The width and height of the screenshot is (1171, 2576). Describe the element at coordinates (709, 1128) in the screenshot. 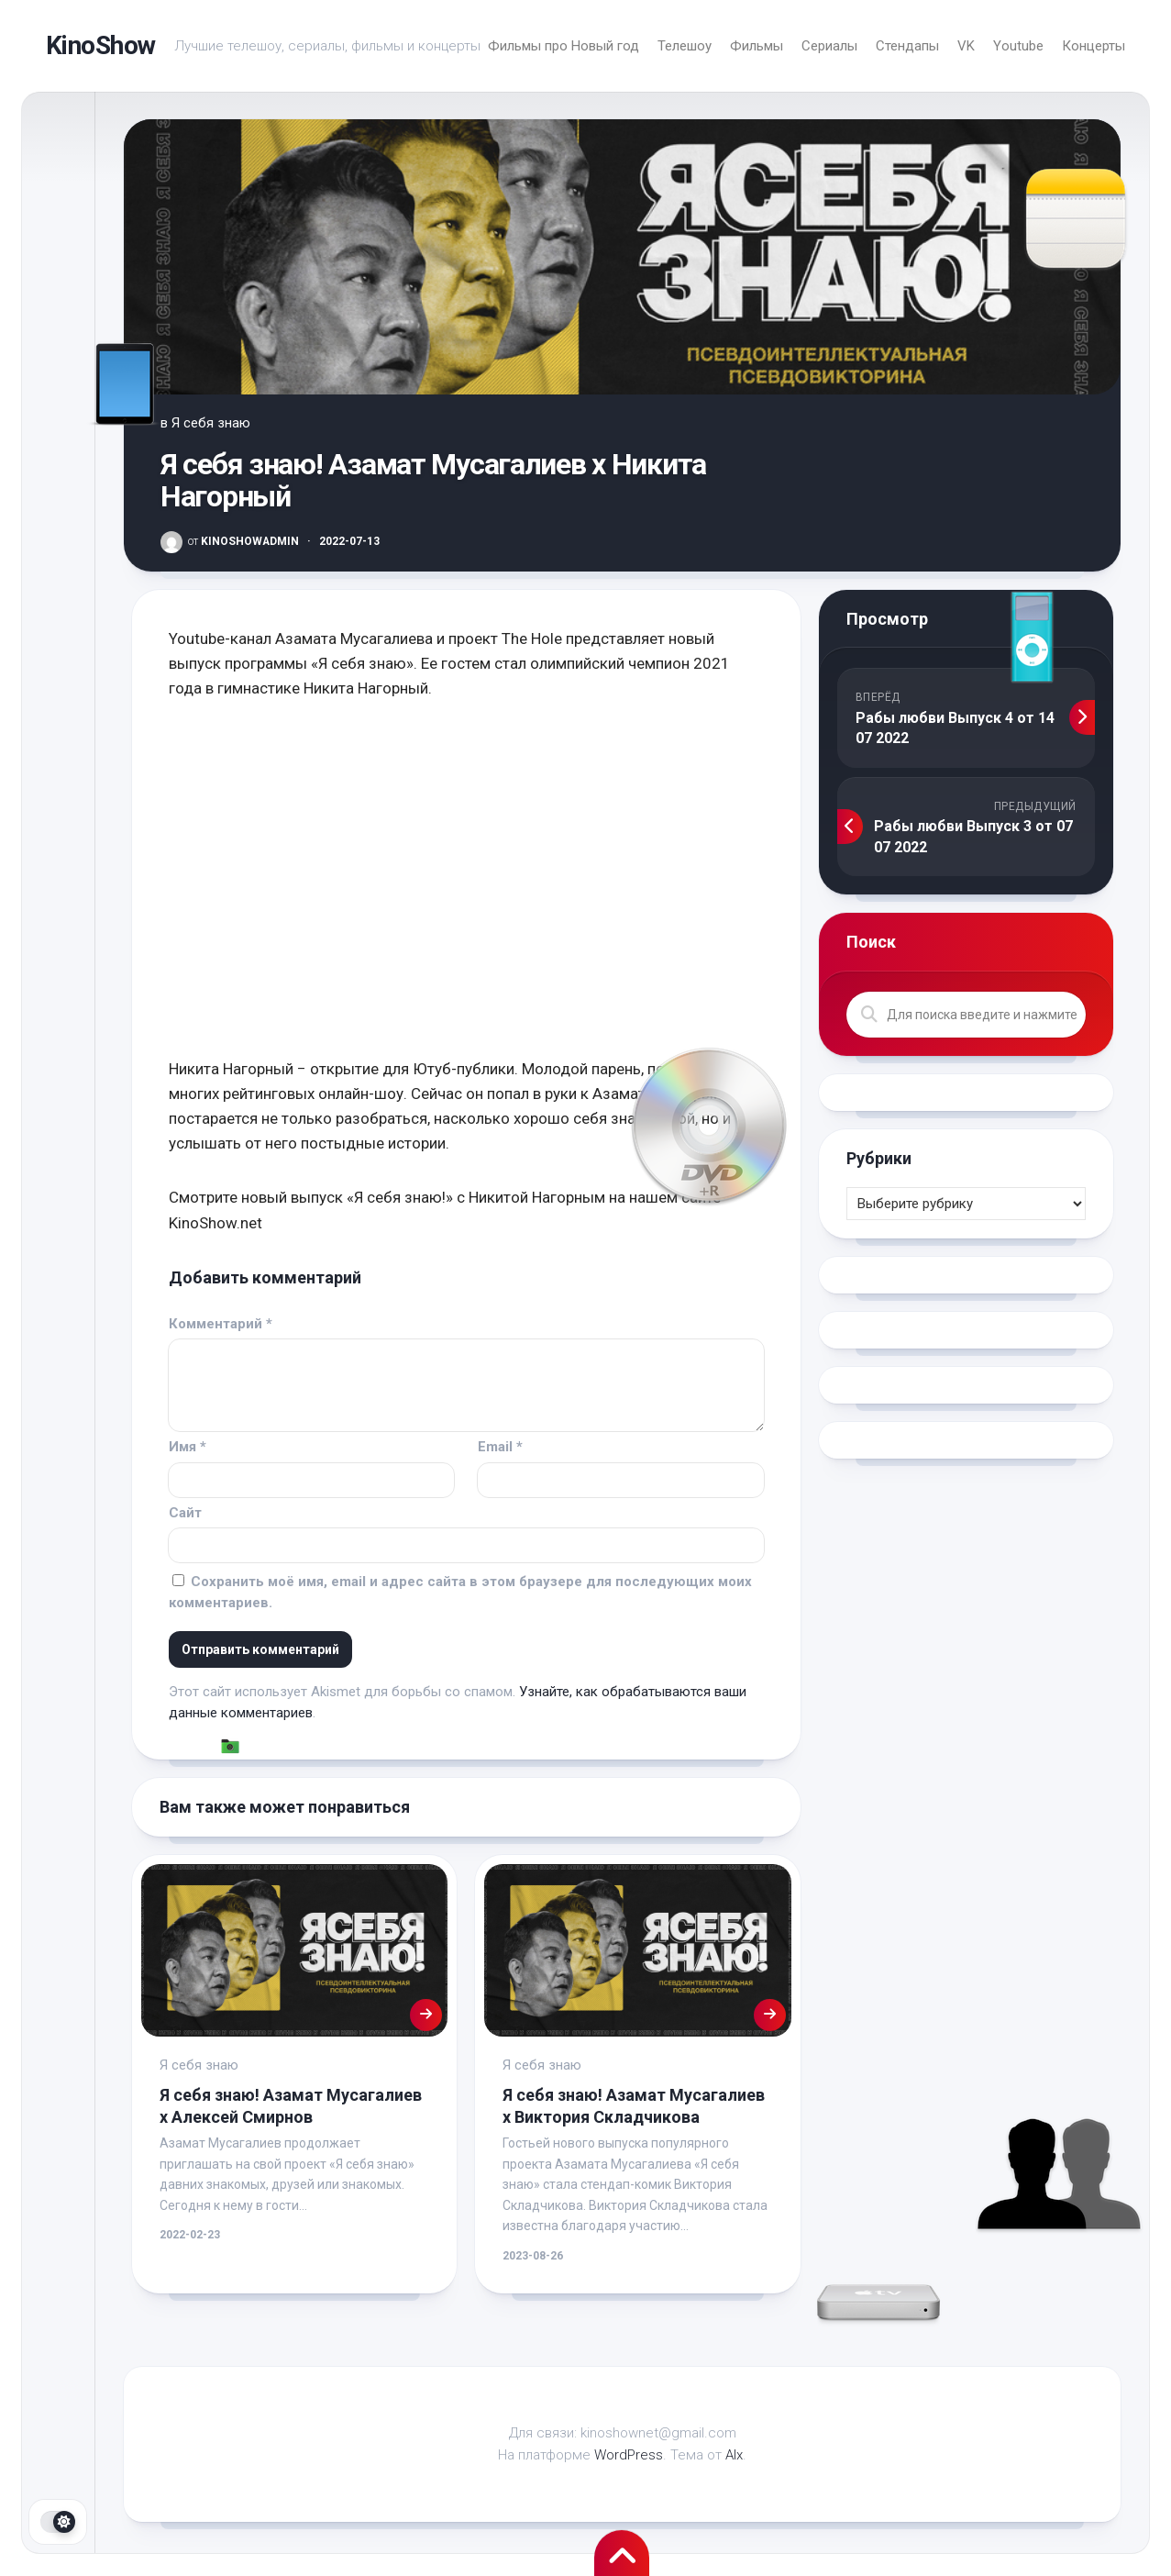

I see `DVD+R disc media type indicator` at that location.